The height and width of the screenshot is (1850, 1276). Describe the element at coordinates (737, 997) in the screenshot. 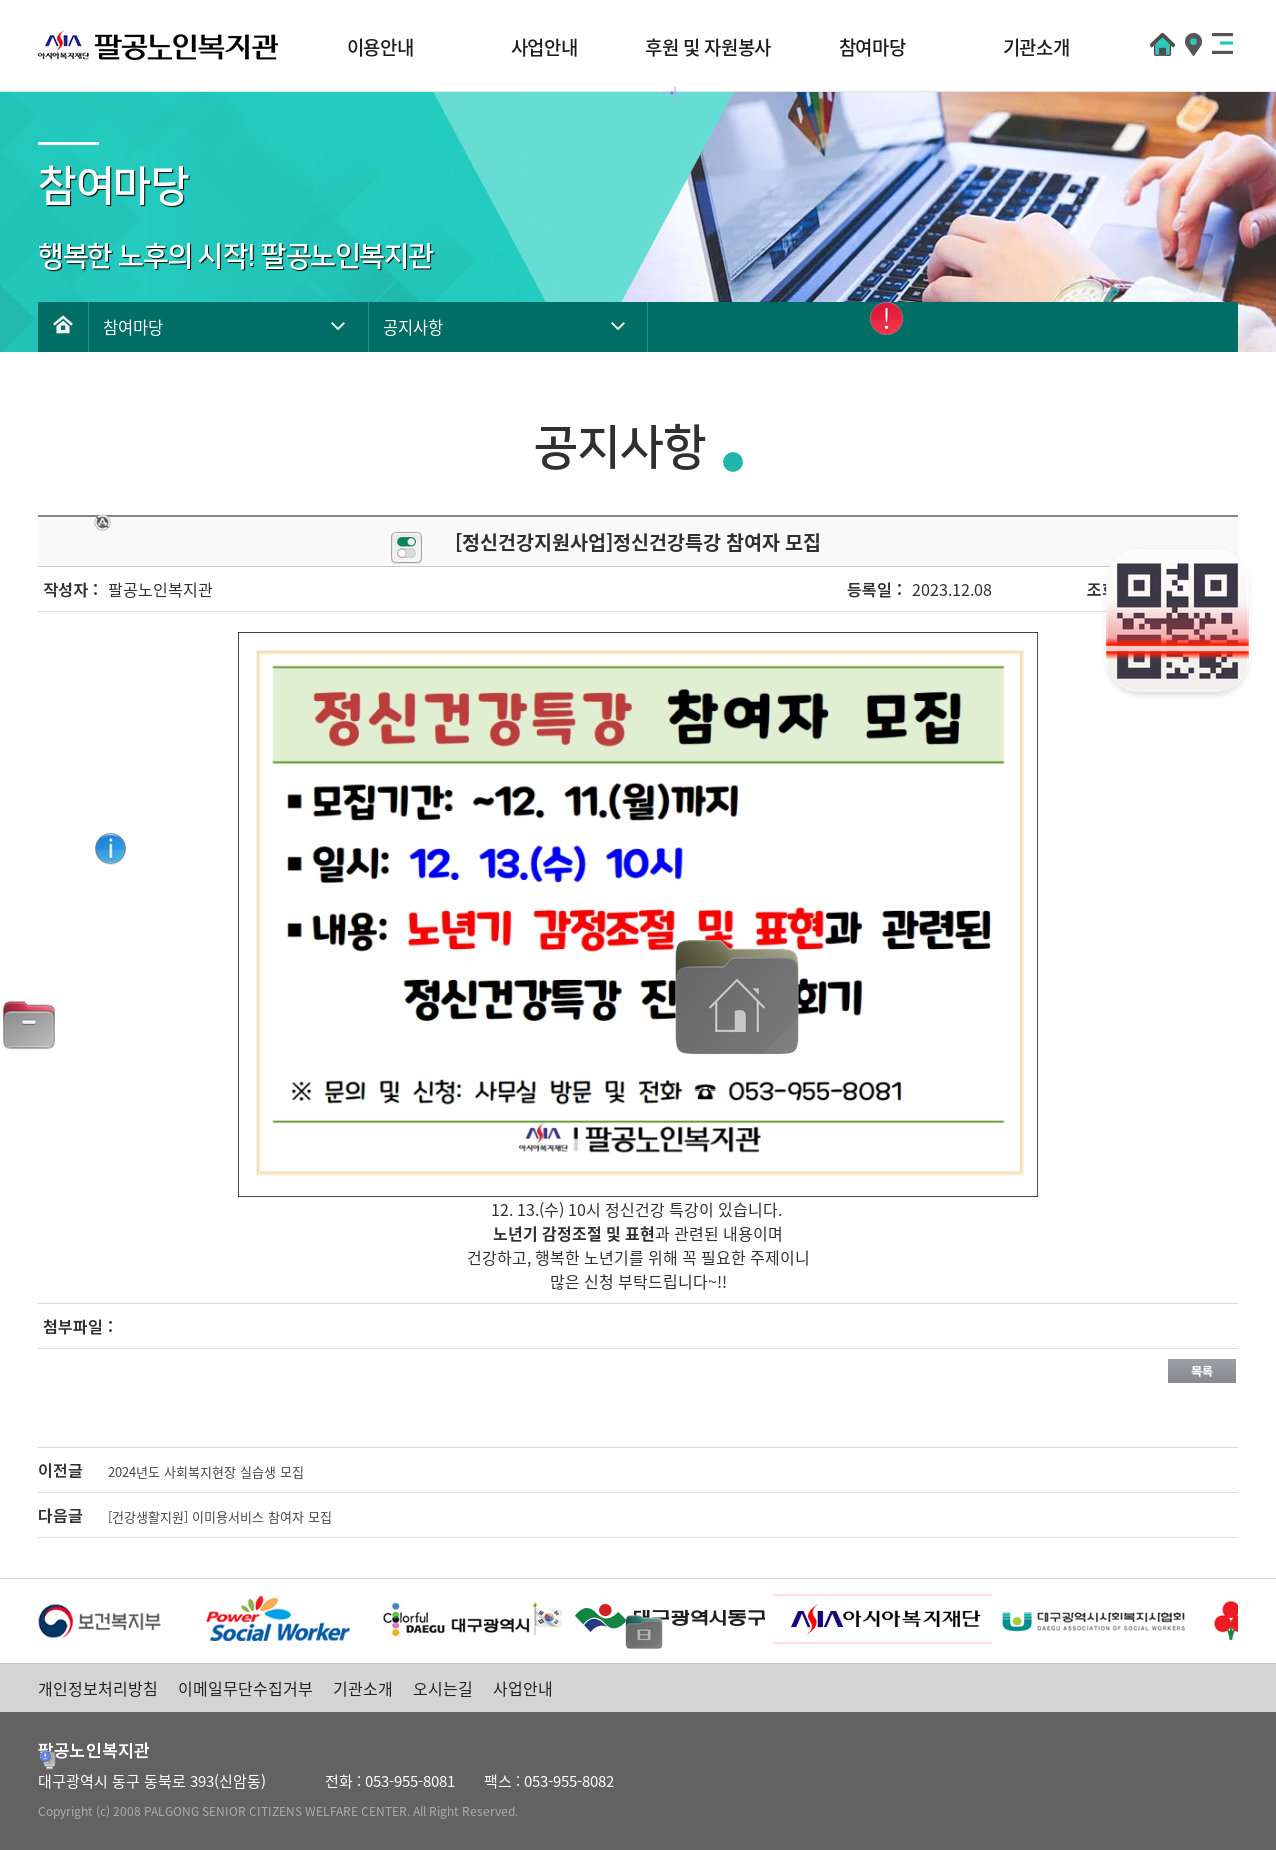

I see `access your home folder` at that location.